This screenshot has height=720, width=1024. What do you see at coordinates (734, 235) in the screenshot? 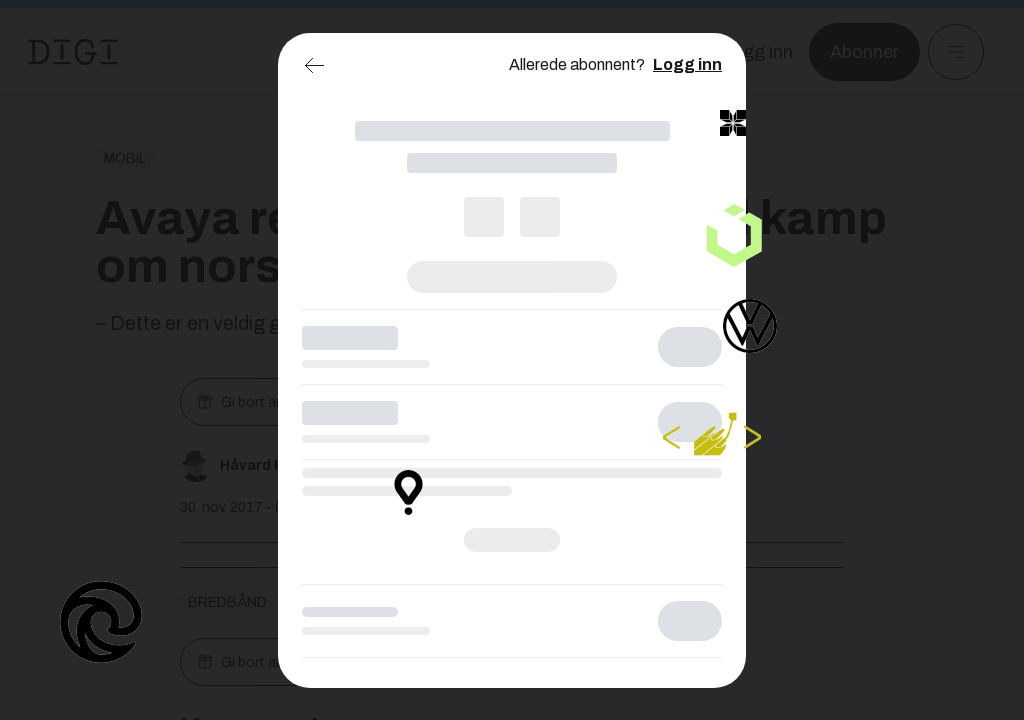
I see `UIkit framework logo` at bounding box center [734, 235].